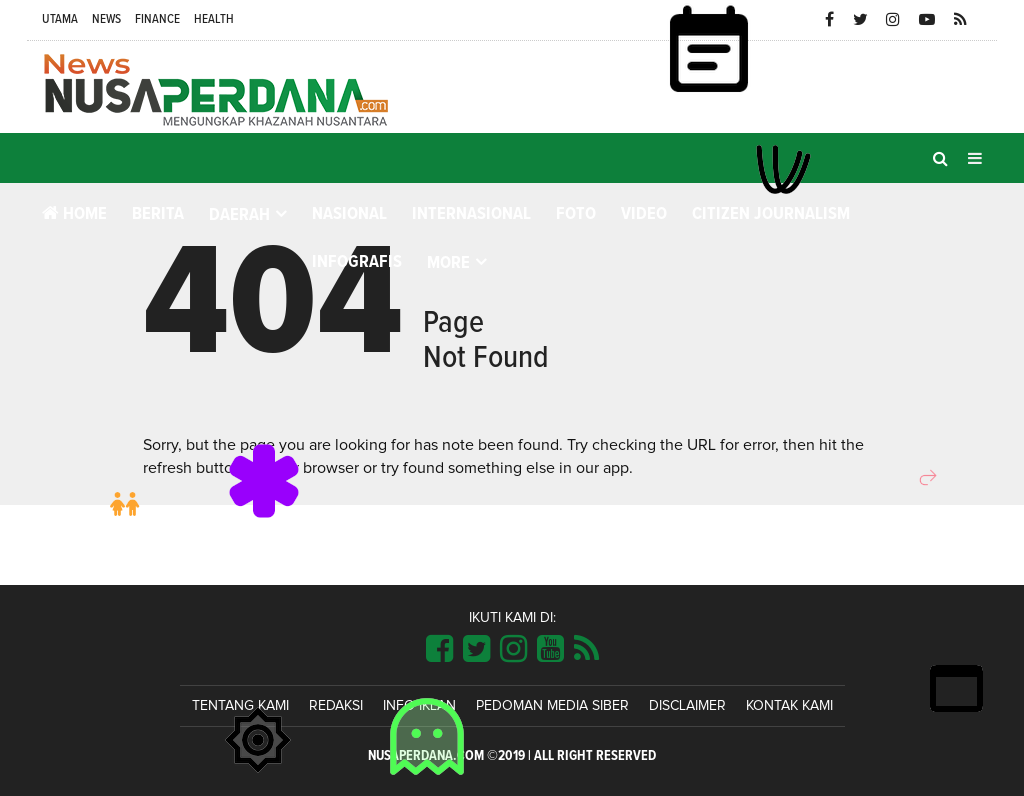 The image size is (1024, 796). I want to click on toggle ghost mode or invisible status, so click(427, 738).